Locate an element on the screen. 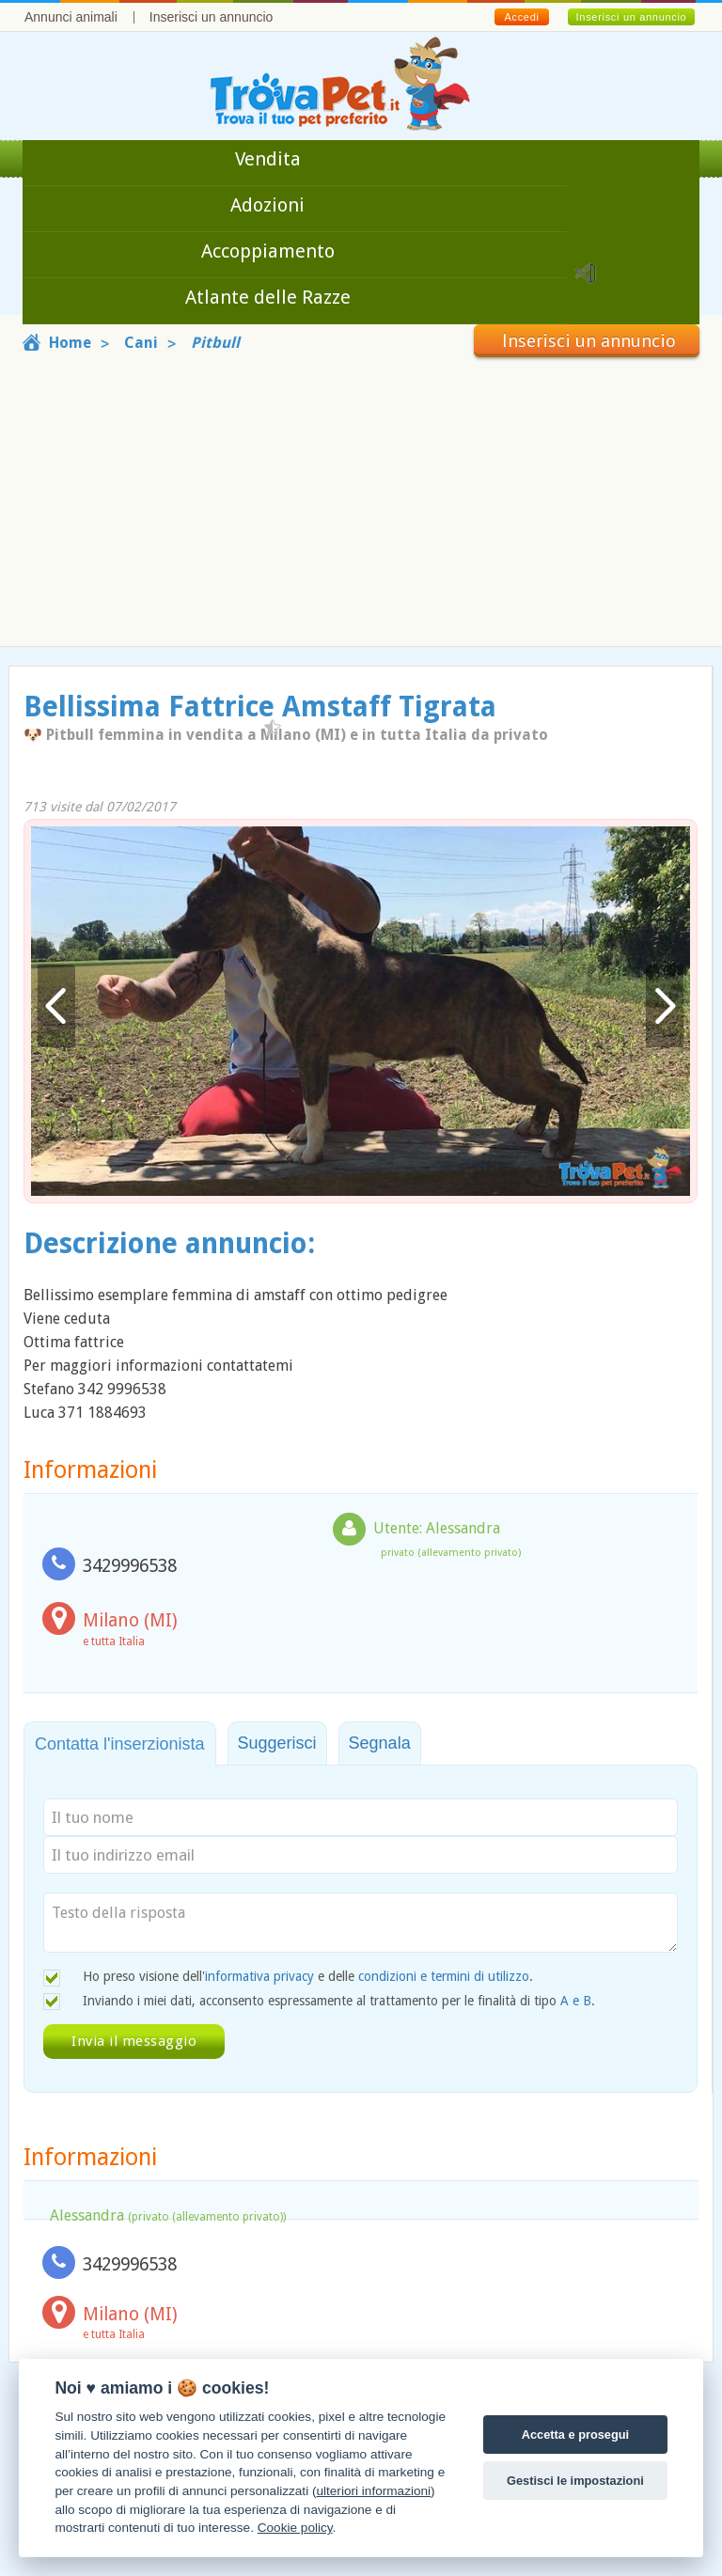  indicates a partial or half rating is located at coordinates (273, 728).